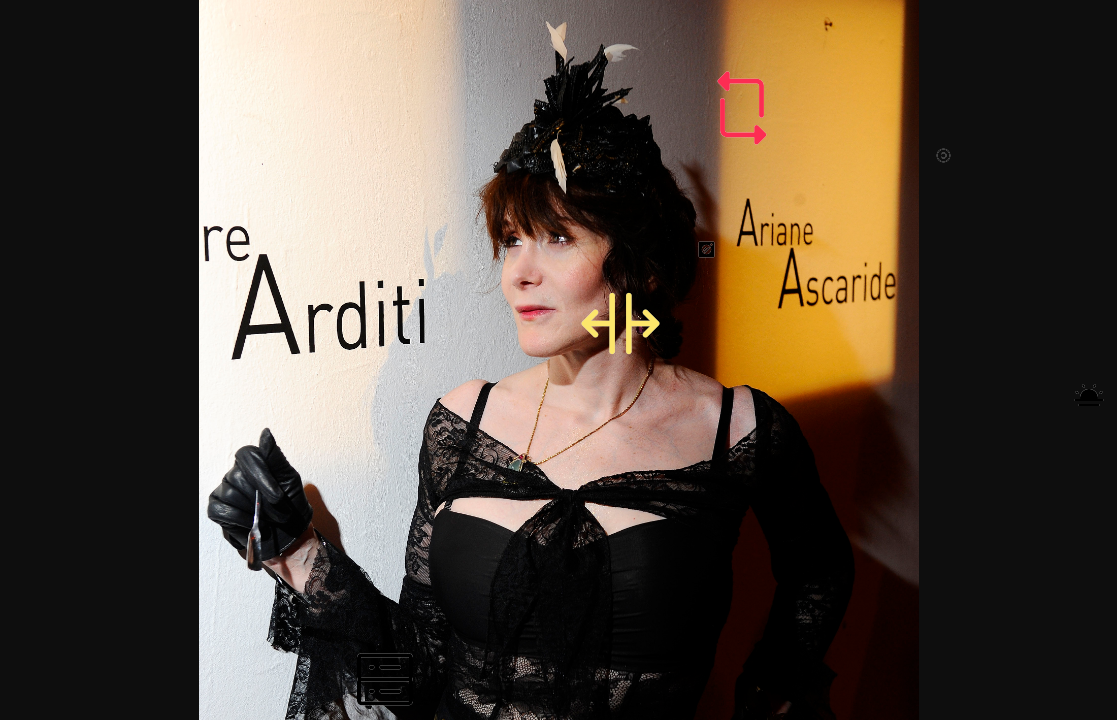  What do you see at coordinates (943, 155) in the screenshot?
I see `indicates copyleft licensing on content` at bounding box center [943, 155].